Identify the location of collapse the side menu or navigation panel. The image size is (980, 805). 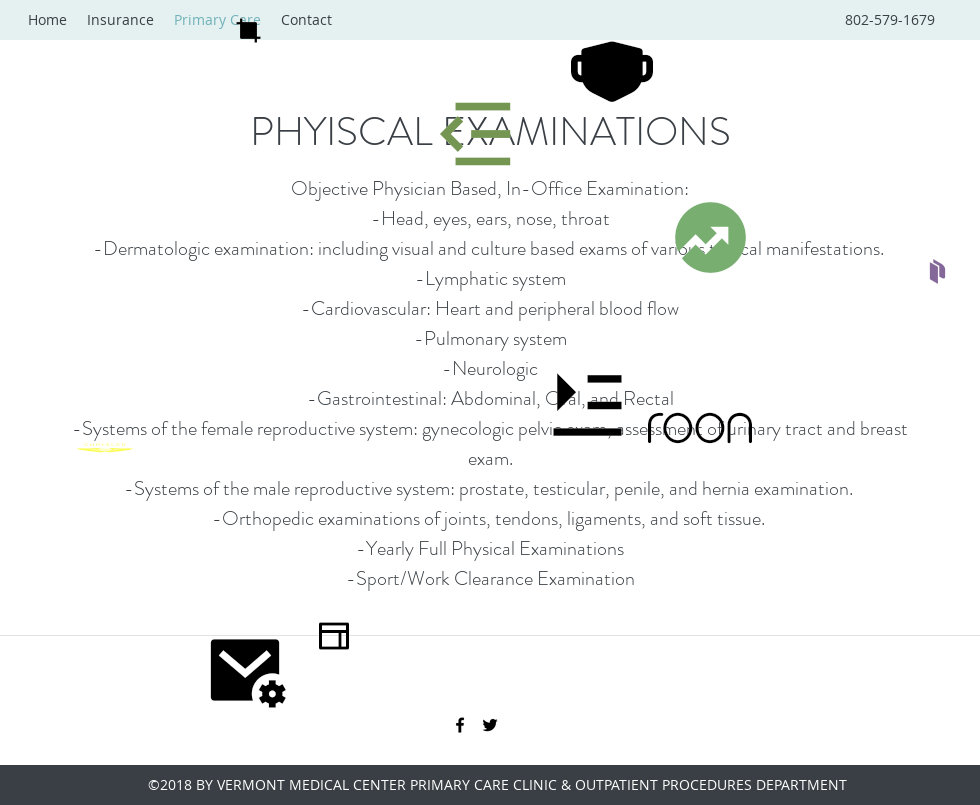
(587, 405).